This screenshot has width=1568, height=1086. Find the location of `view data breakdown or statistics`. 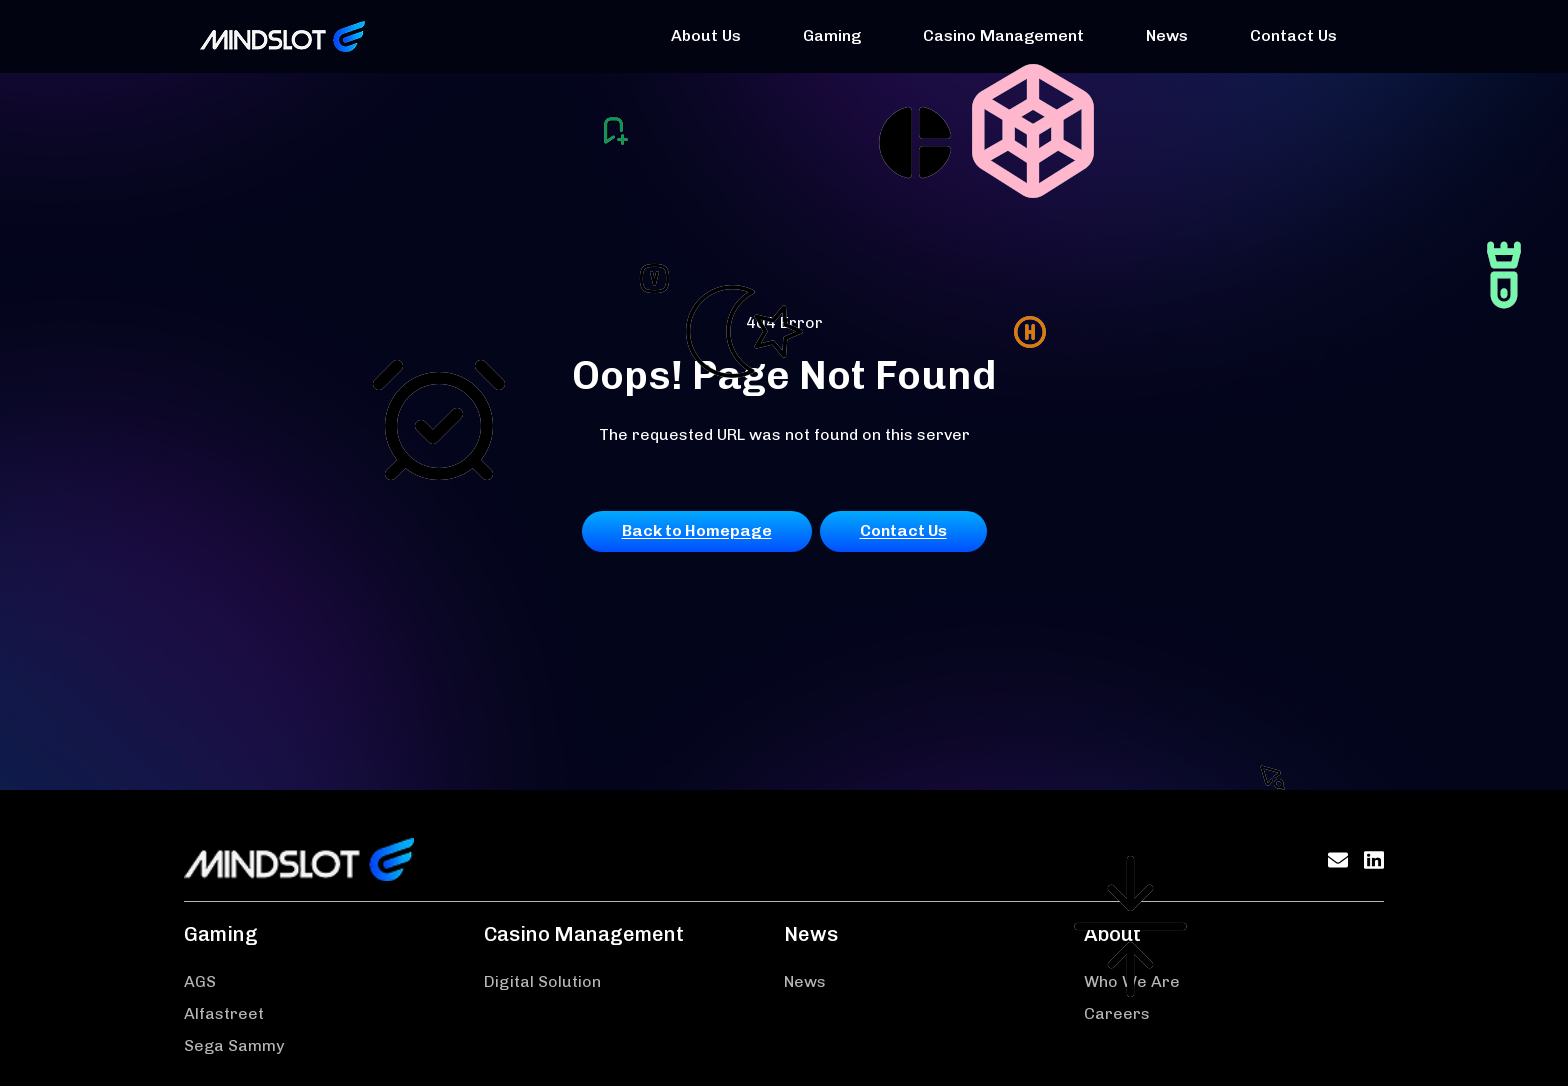

view data breakdown or statistics is located at coordinates (915, 142).